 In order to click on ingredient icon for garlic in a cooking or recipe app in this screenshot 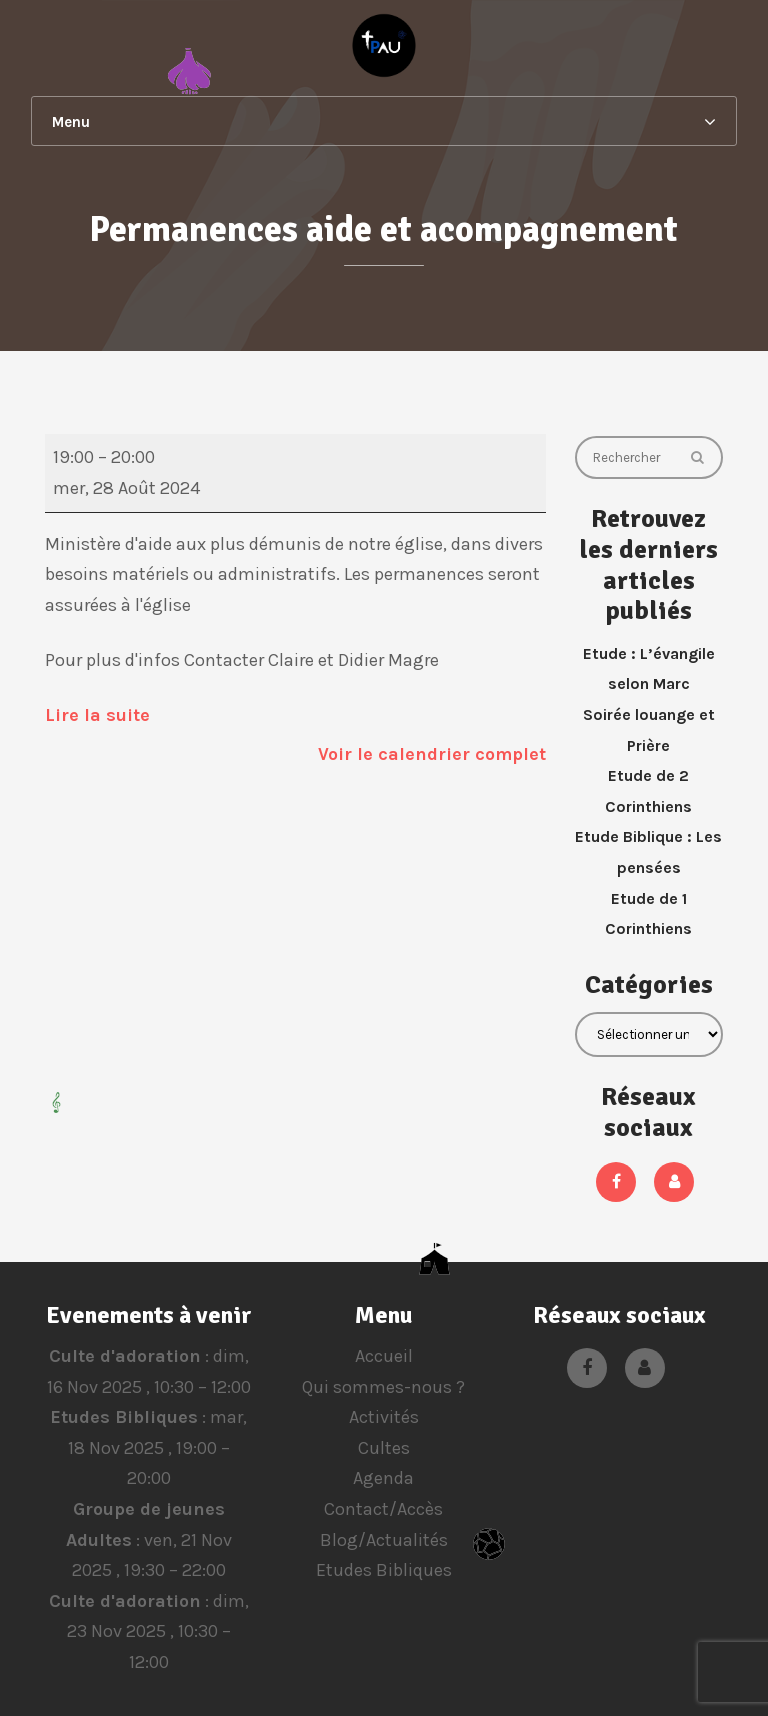, I will do `click(189, 70)`.